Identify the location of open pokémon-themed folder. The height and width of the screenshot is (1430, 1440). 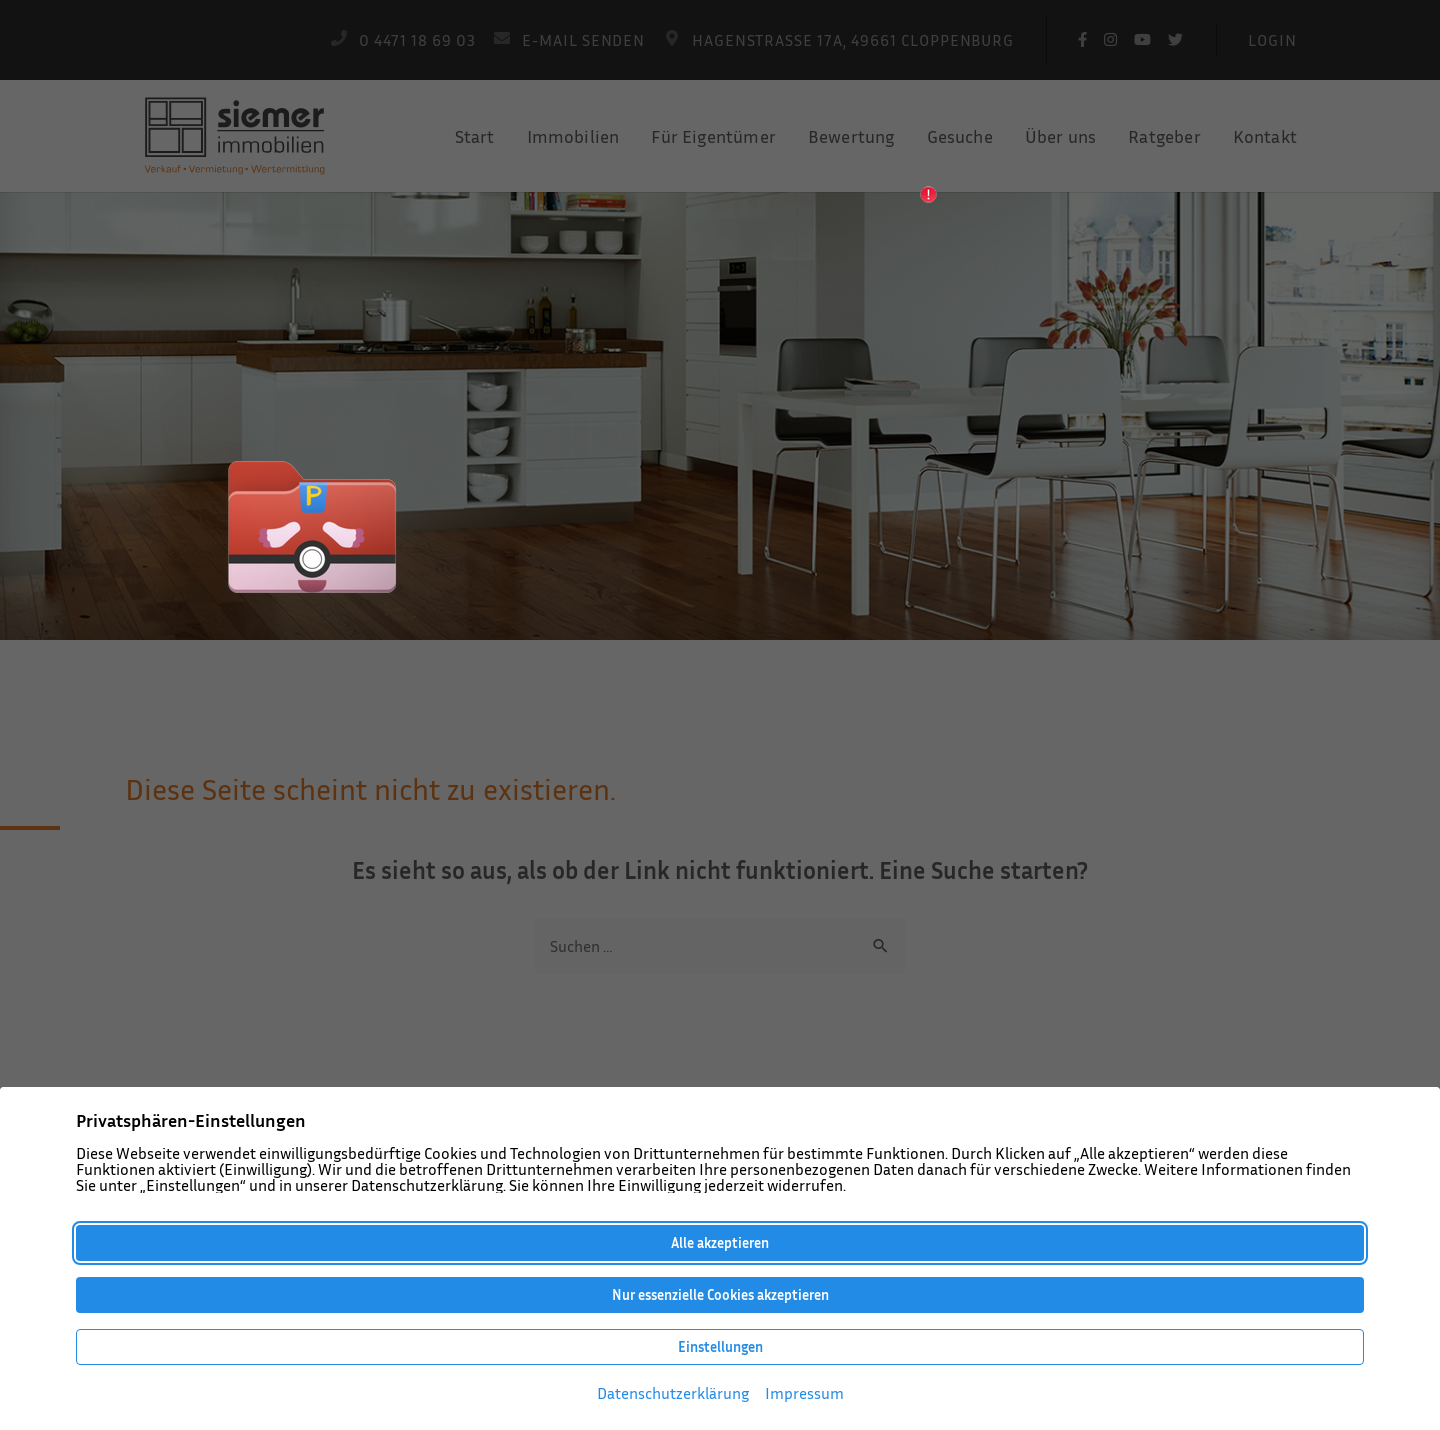
(311, 531).